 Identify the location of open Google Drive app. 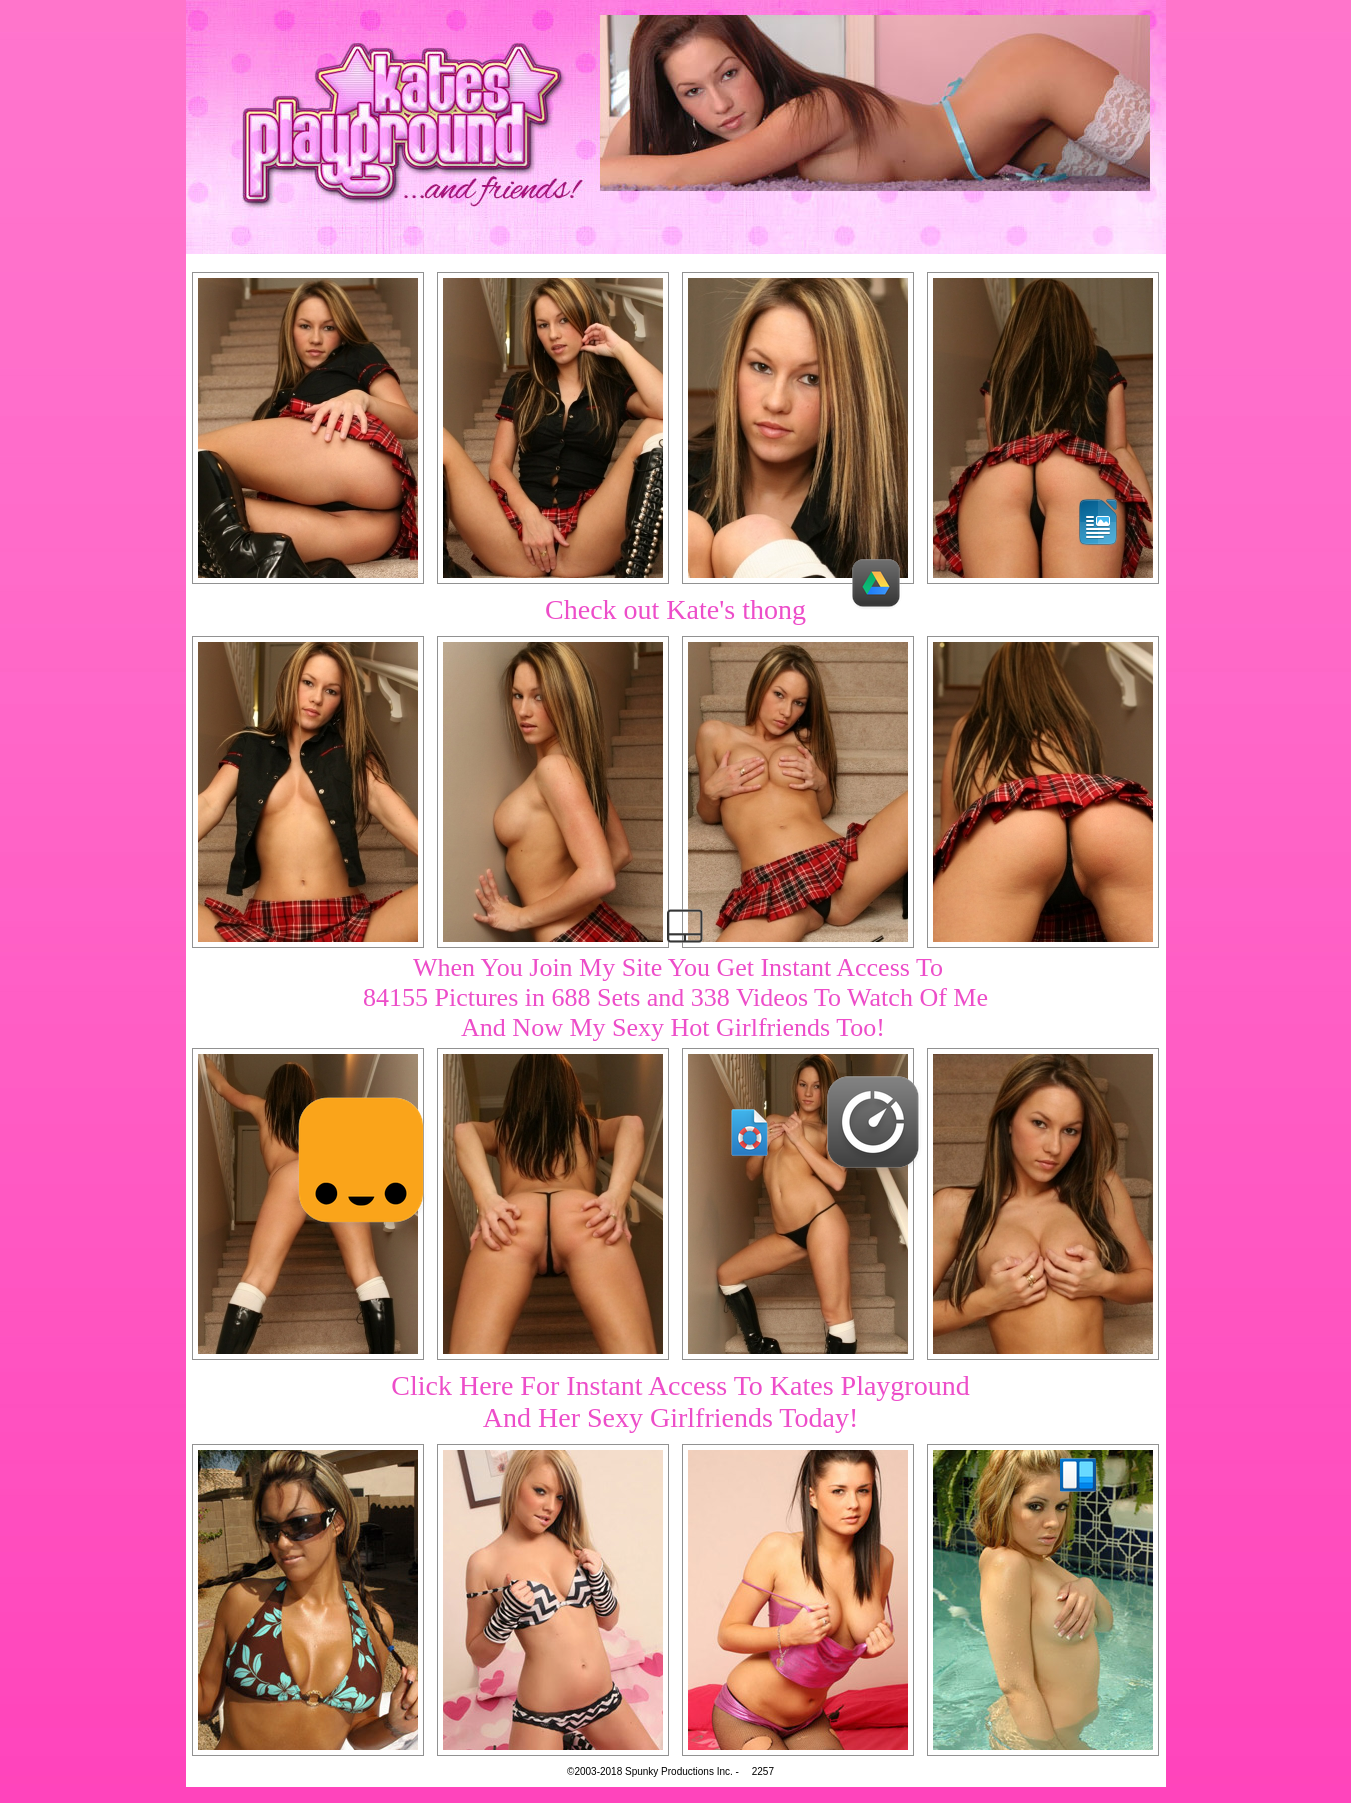
(876, 583).